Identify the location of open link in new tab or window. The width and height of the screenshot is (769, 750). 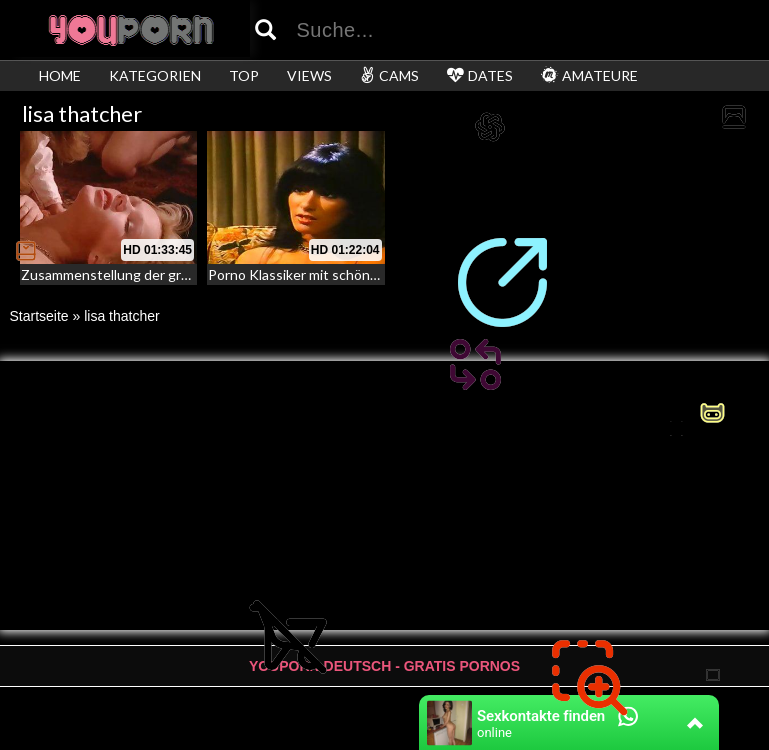
(502, 282).